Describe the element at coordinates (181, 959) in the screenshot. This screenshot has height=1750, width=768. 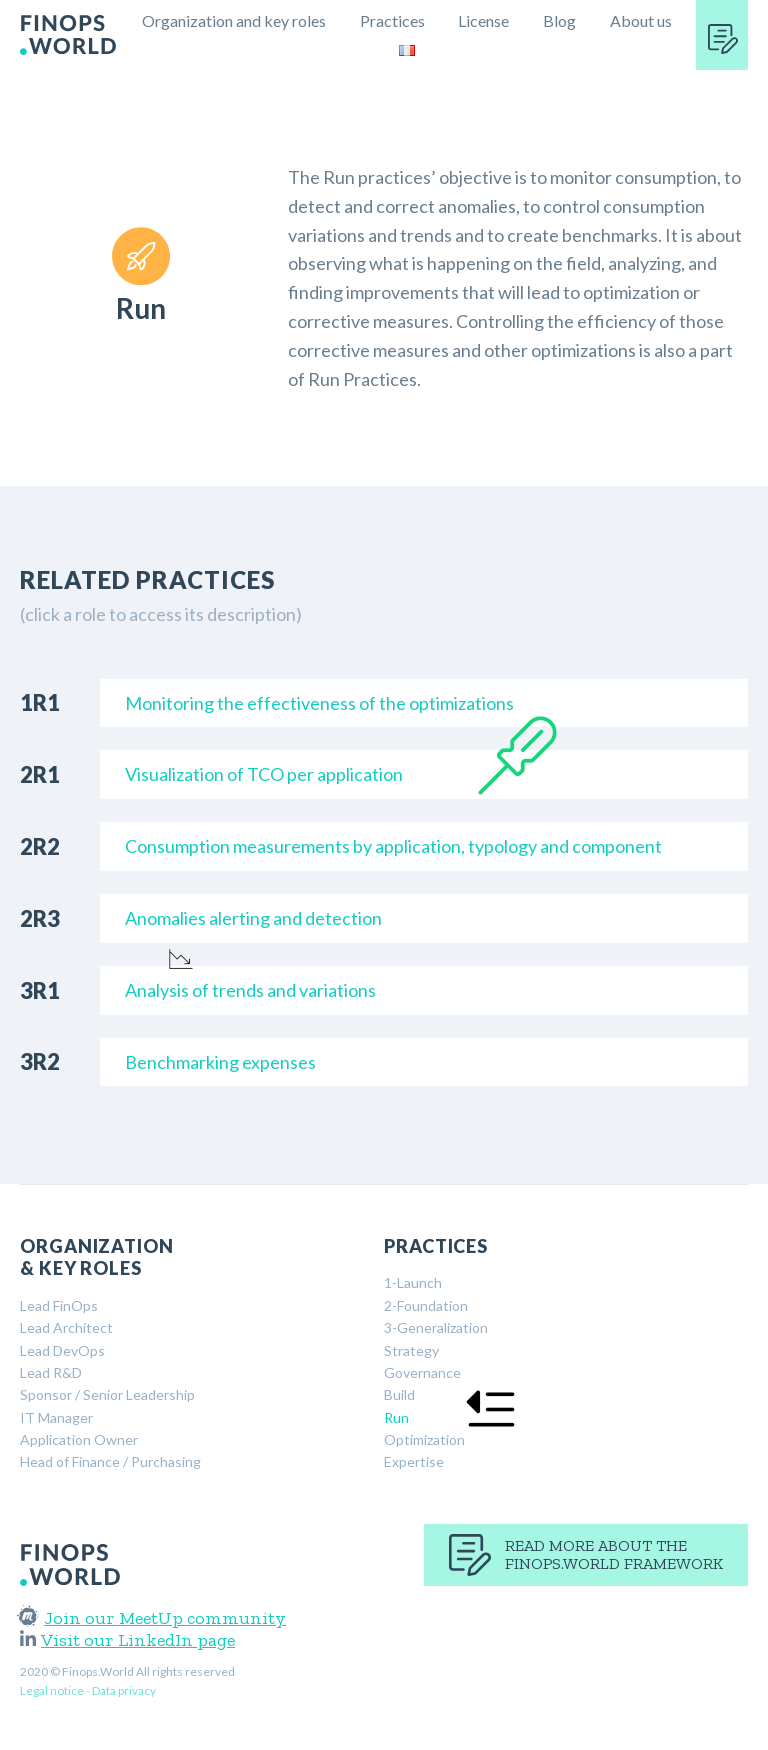
I see `view declining metrics or trends` at that location.